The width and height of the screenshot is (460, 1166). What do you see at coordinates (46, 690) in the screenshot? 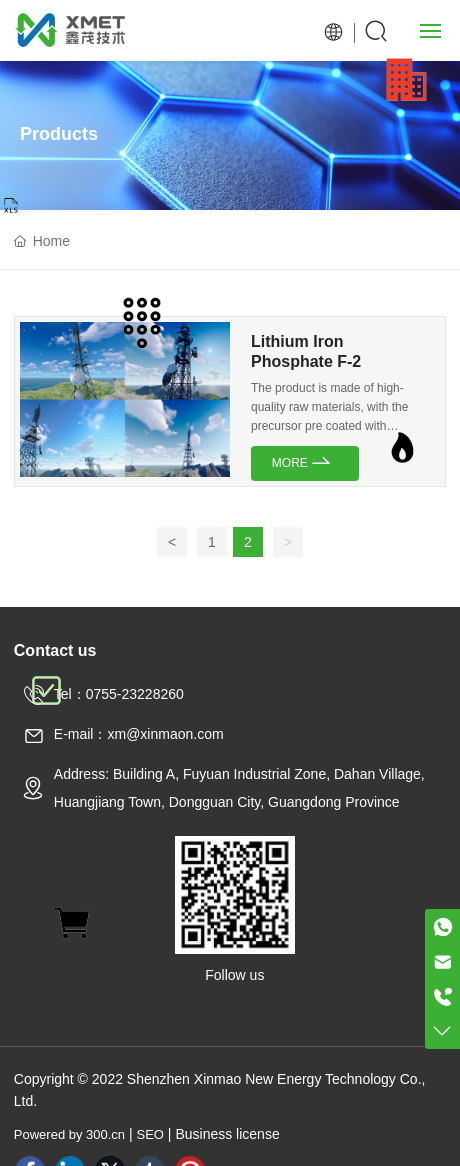
I see `select or confirm an option` at bounding box center [46, 690].